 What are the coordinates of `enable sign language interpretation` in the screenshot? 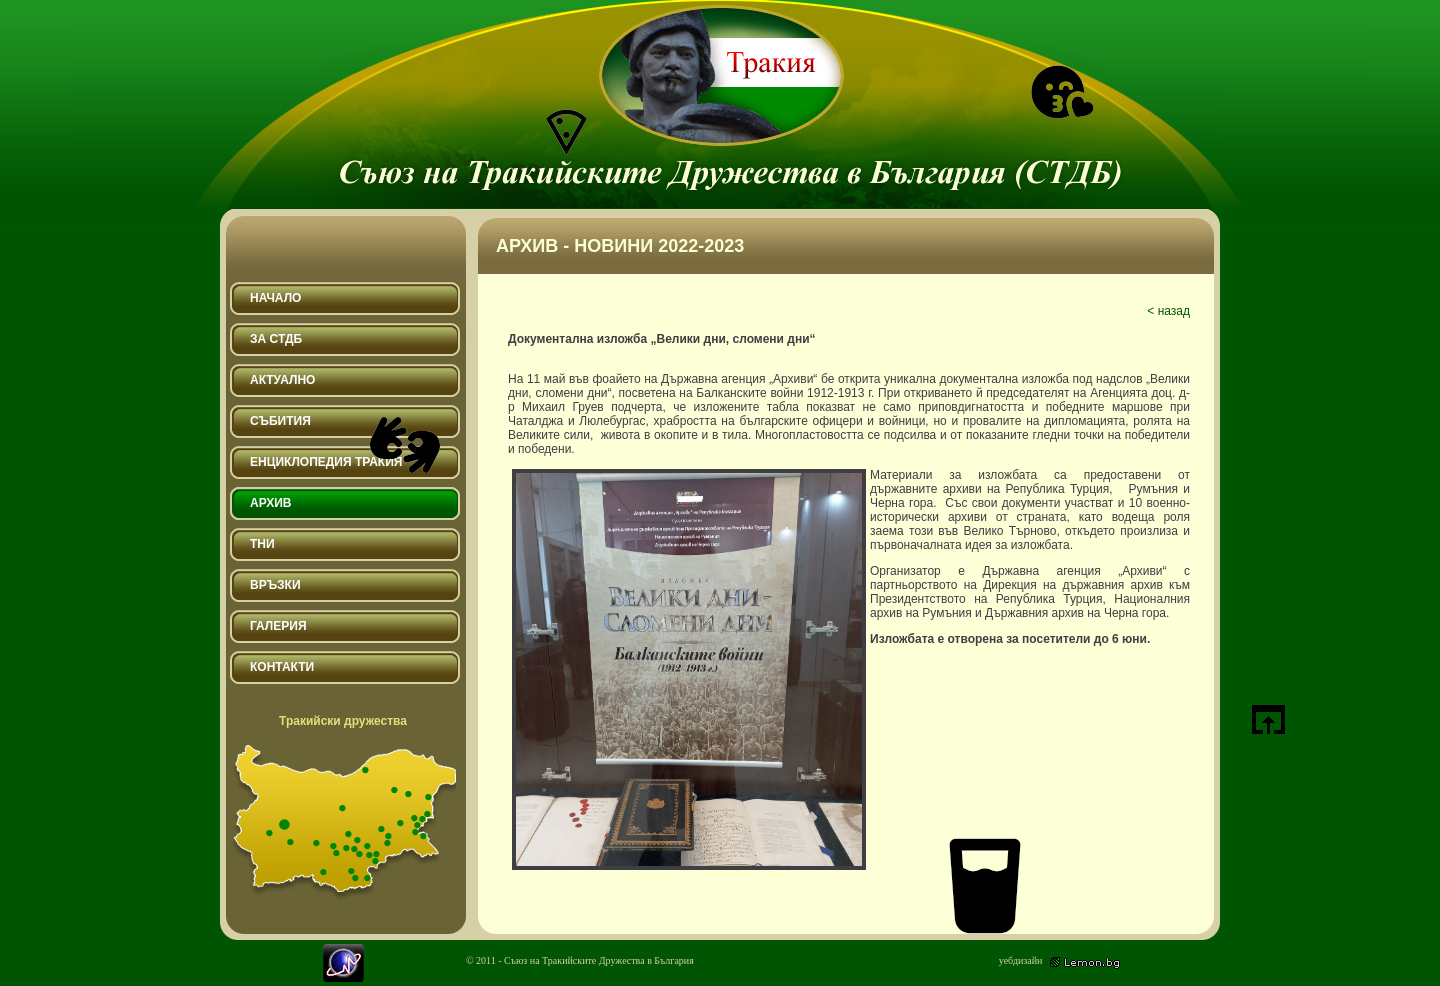 It's located at (405, 445).